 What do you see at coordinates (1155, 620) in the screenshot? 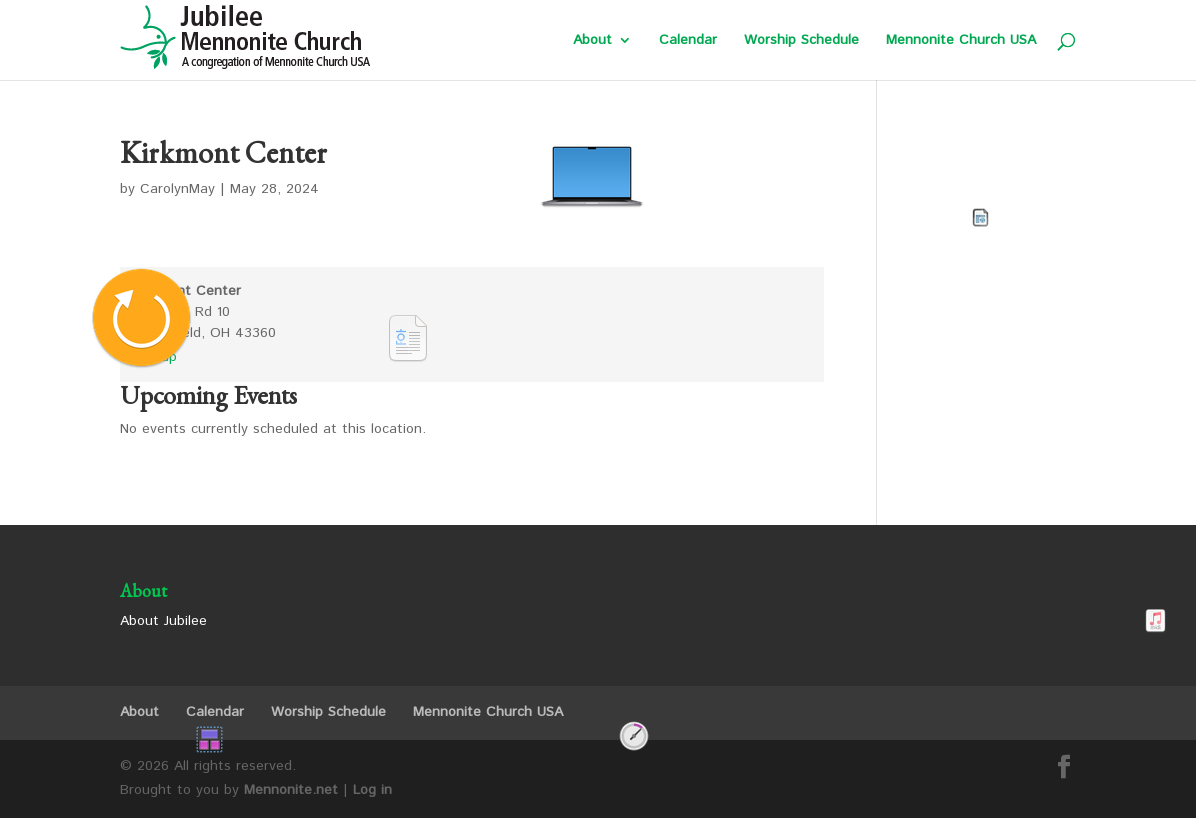
I see `a midi audio file` at bounding box center [1155, 620].